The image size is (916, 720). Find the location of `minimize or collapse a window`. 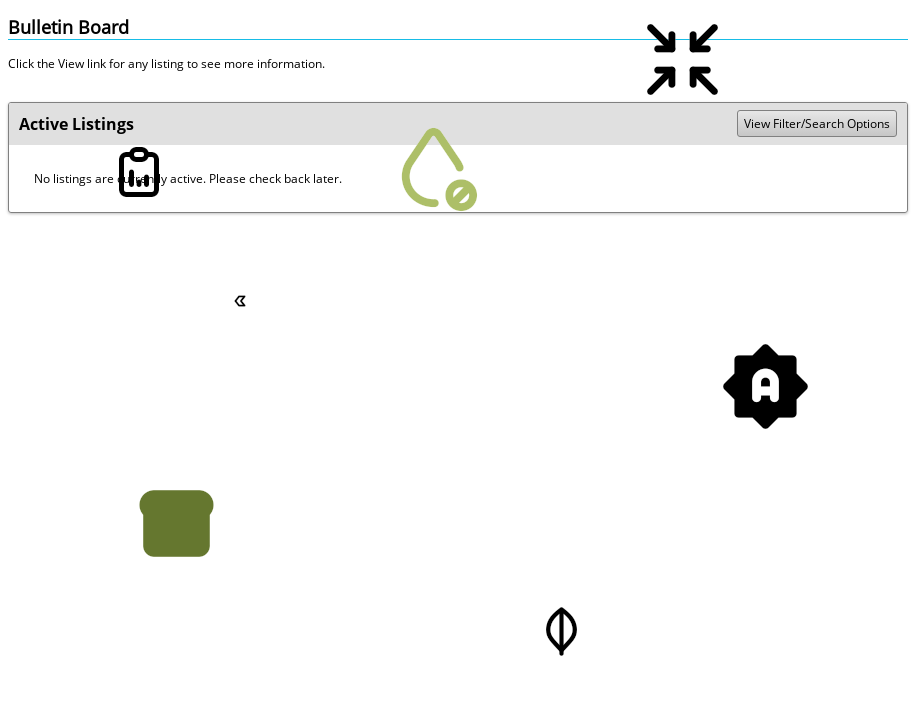

minimize or collapse a window is located at coordinates (682, 59).